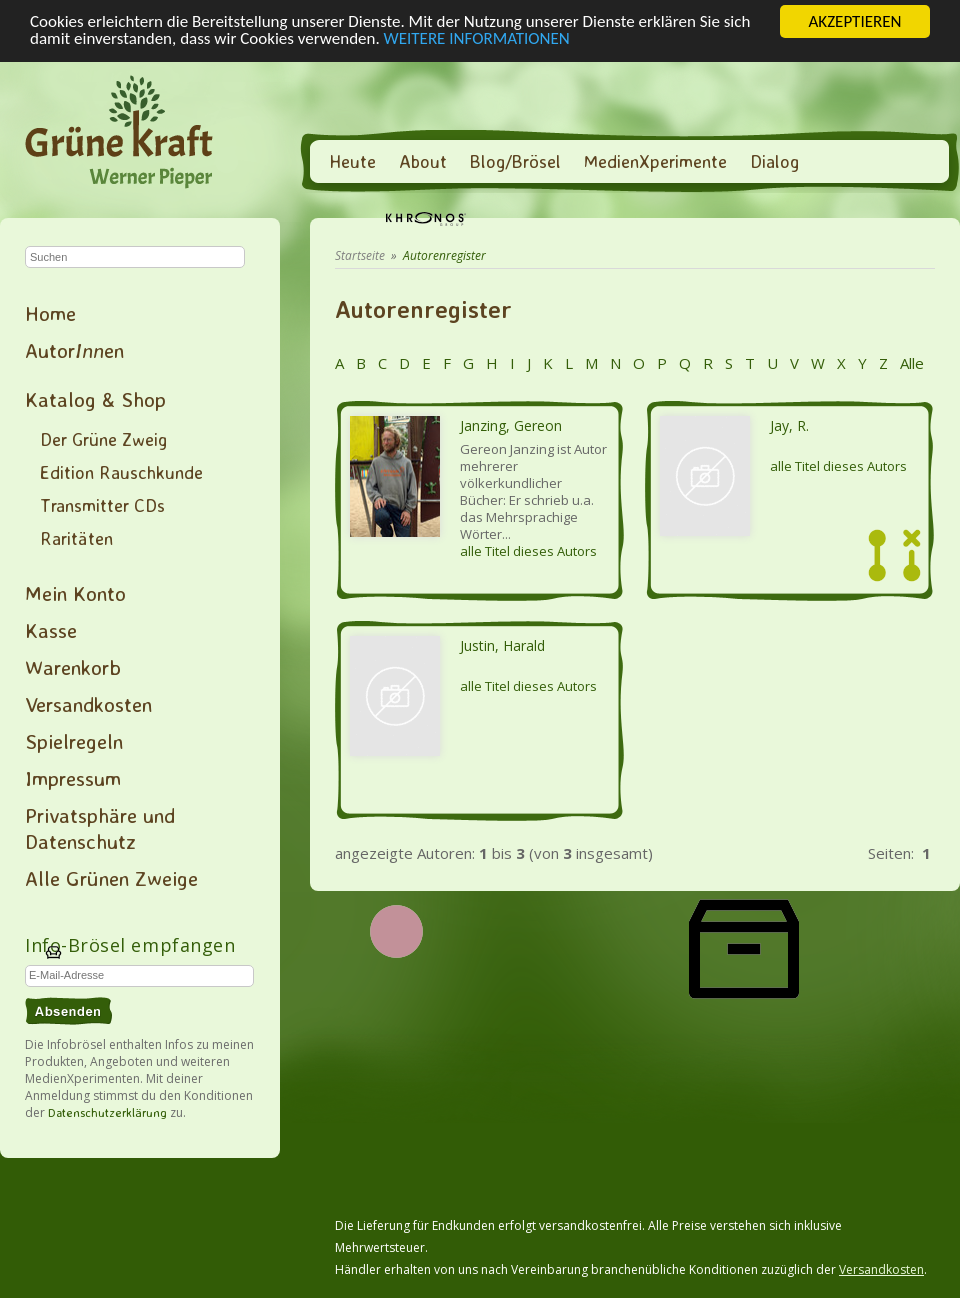 The width and height of the screenshot is (960, 1298). Describe the element at coordinates (744, 949) in the screenshot. I see `archive items or documents` at that location.